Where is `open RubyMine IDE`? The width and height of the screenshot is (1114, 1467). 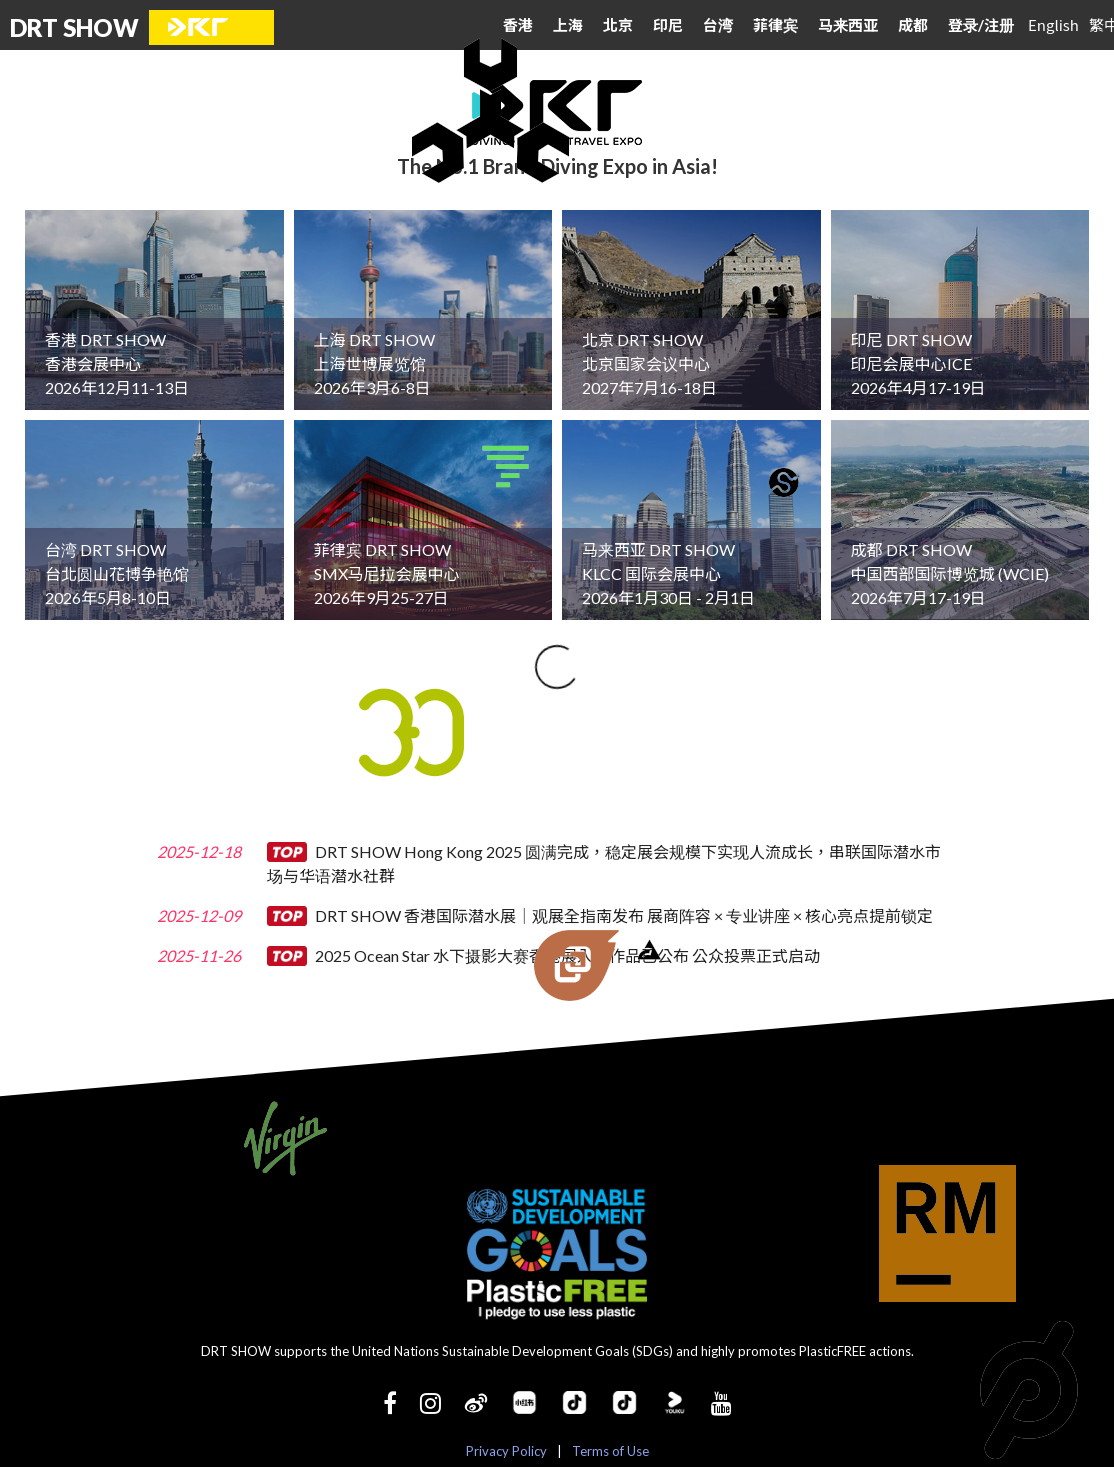 open RubyMine IDE is located at coordinates (947, 1233).